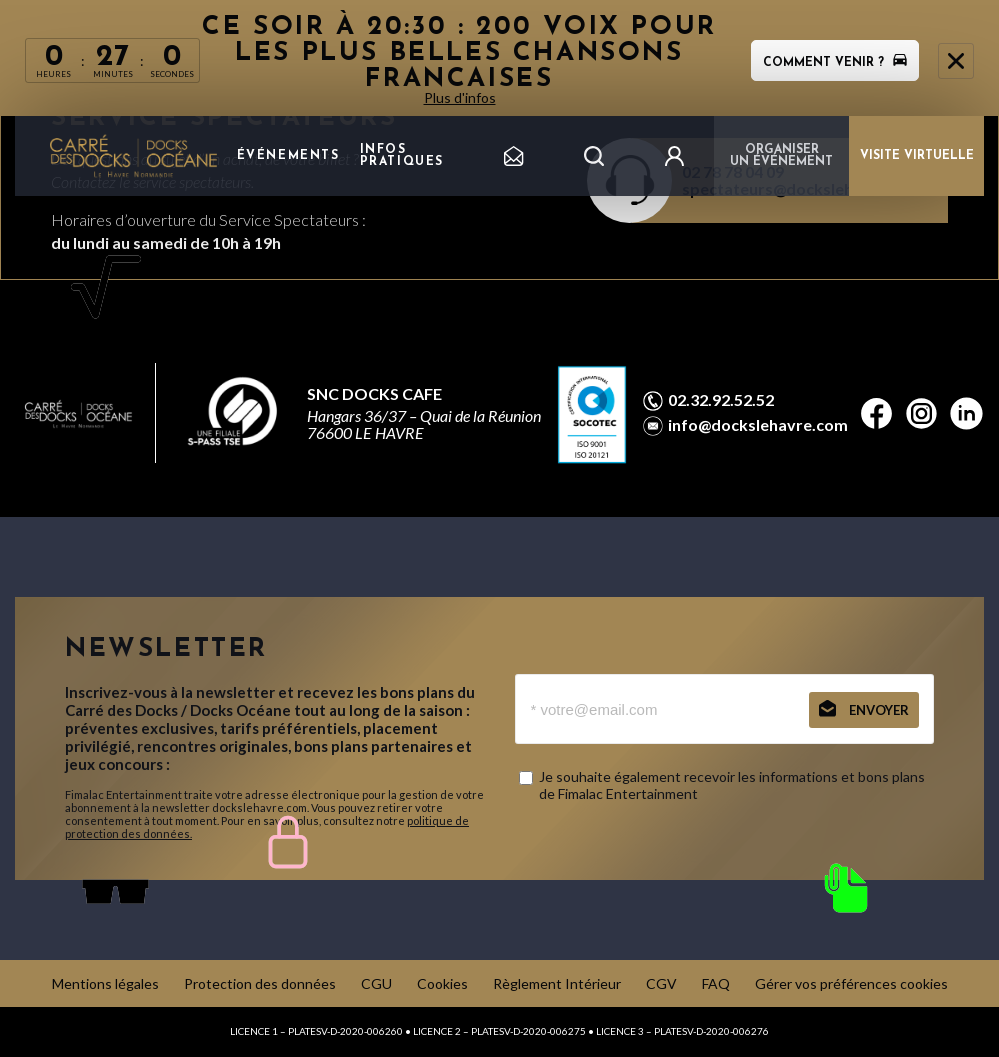  I want to click on enable reading or accessibility mode, so click(115, 890).